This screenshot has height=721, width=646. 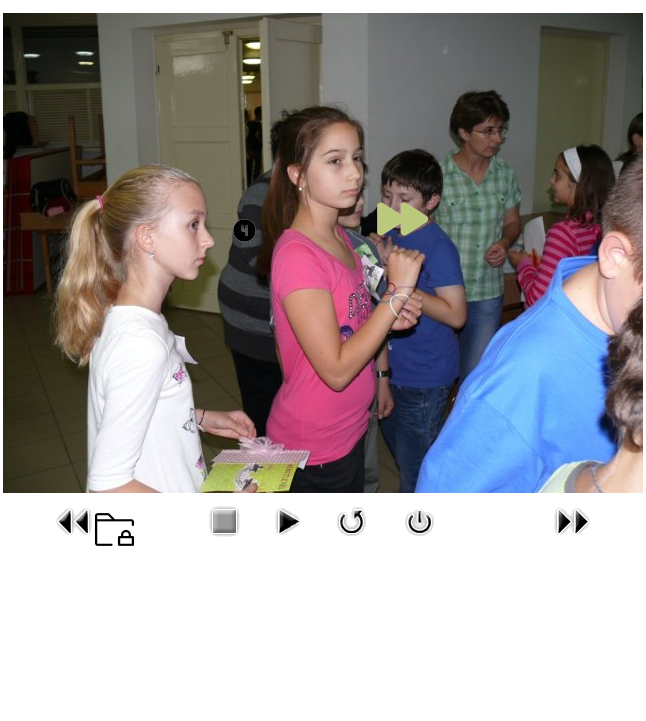 I want to click on indicates step 4 in a multi-step process, so click(x=244, y=230).